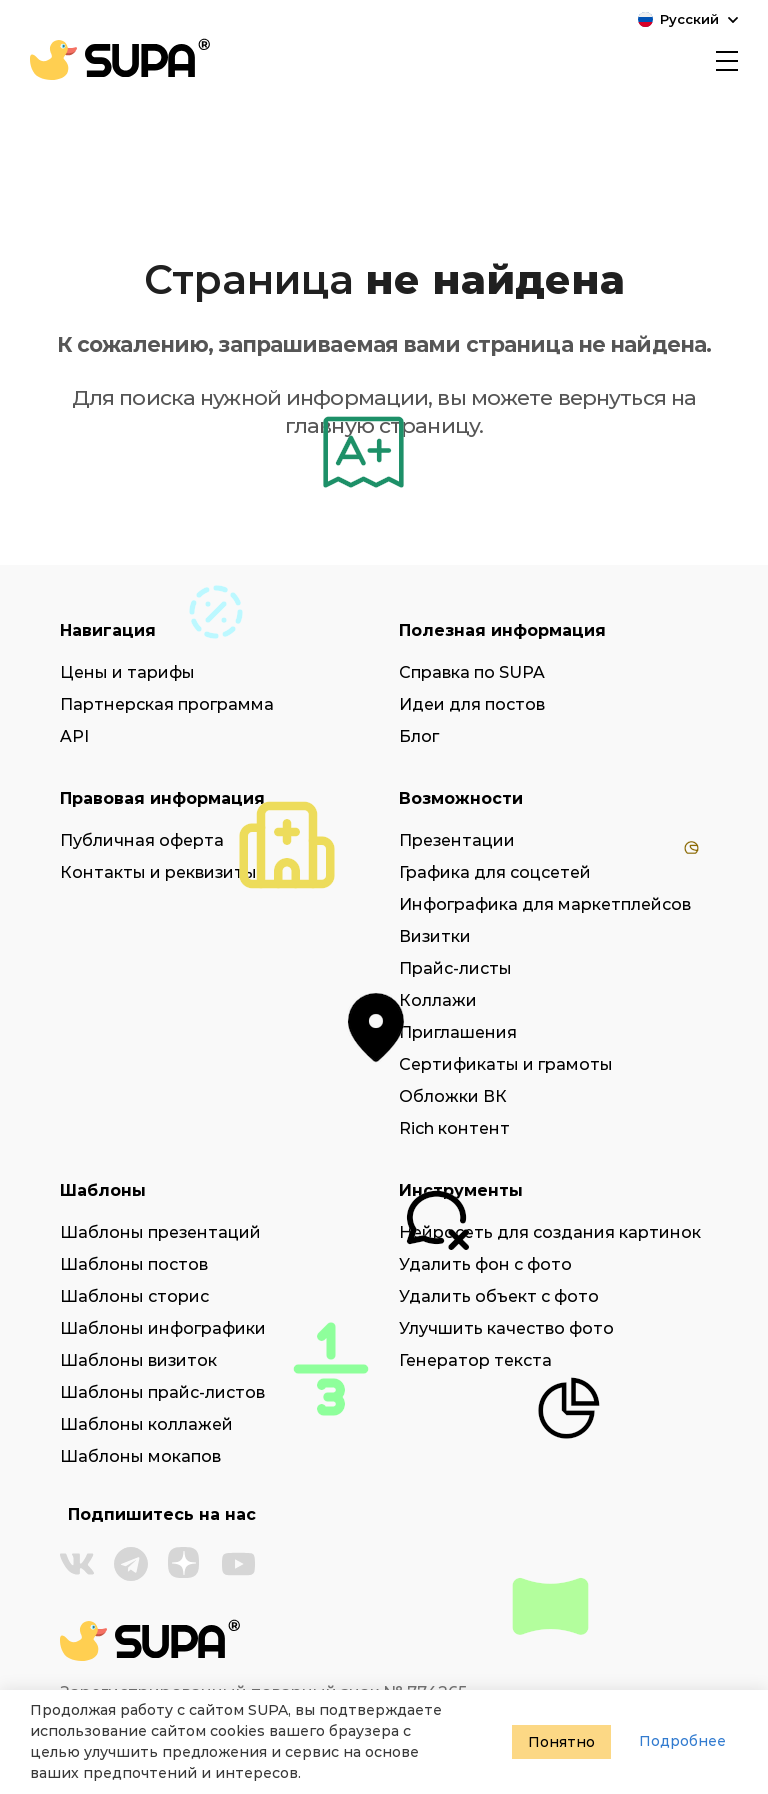 The height and width of the screenshot is (1794, 768). I want to click on access safety or protective gear settings, so click(691, 847).